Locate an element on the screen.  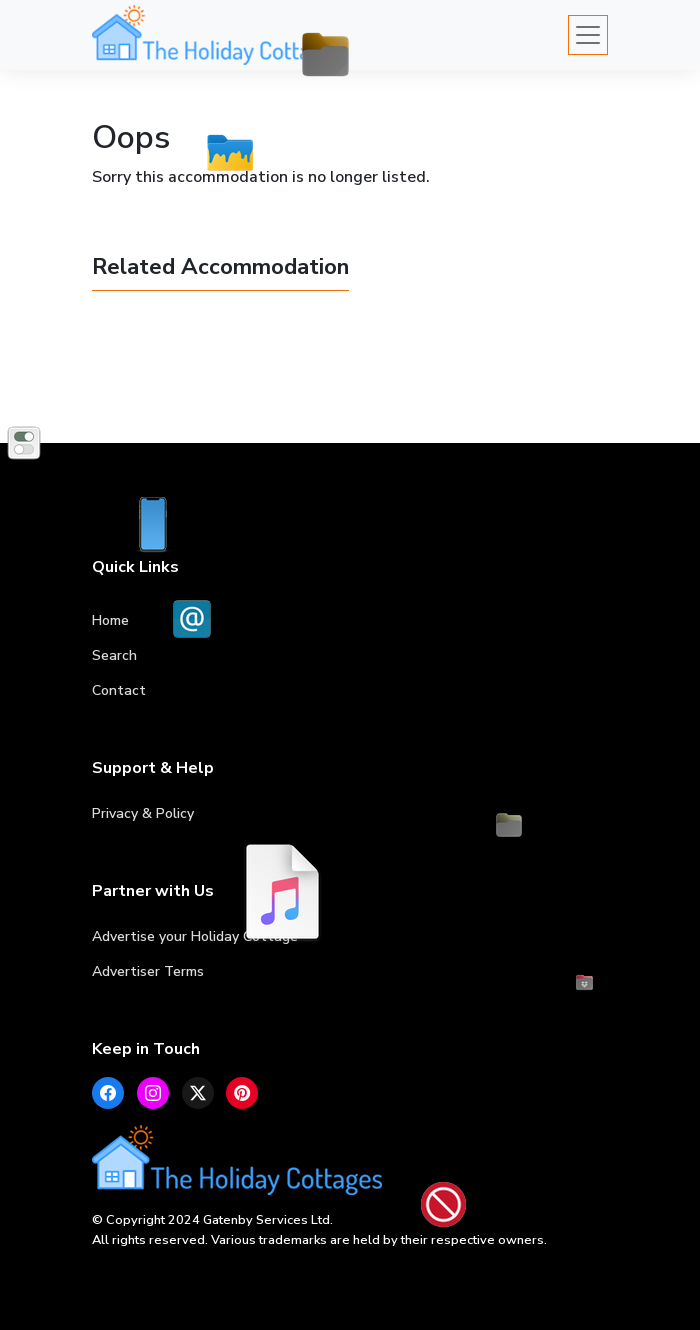
open your dropbox folder is located at coordinates (584, 982).